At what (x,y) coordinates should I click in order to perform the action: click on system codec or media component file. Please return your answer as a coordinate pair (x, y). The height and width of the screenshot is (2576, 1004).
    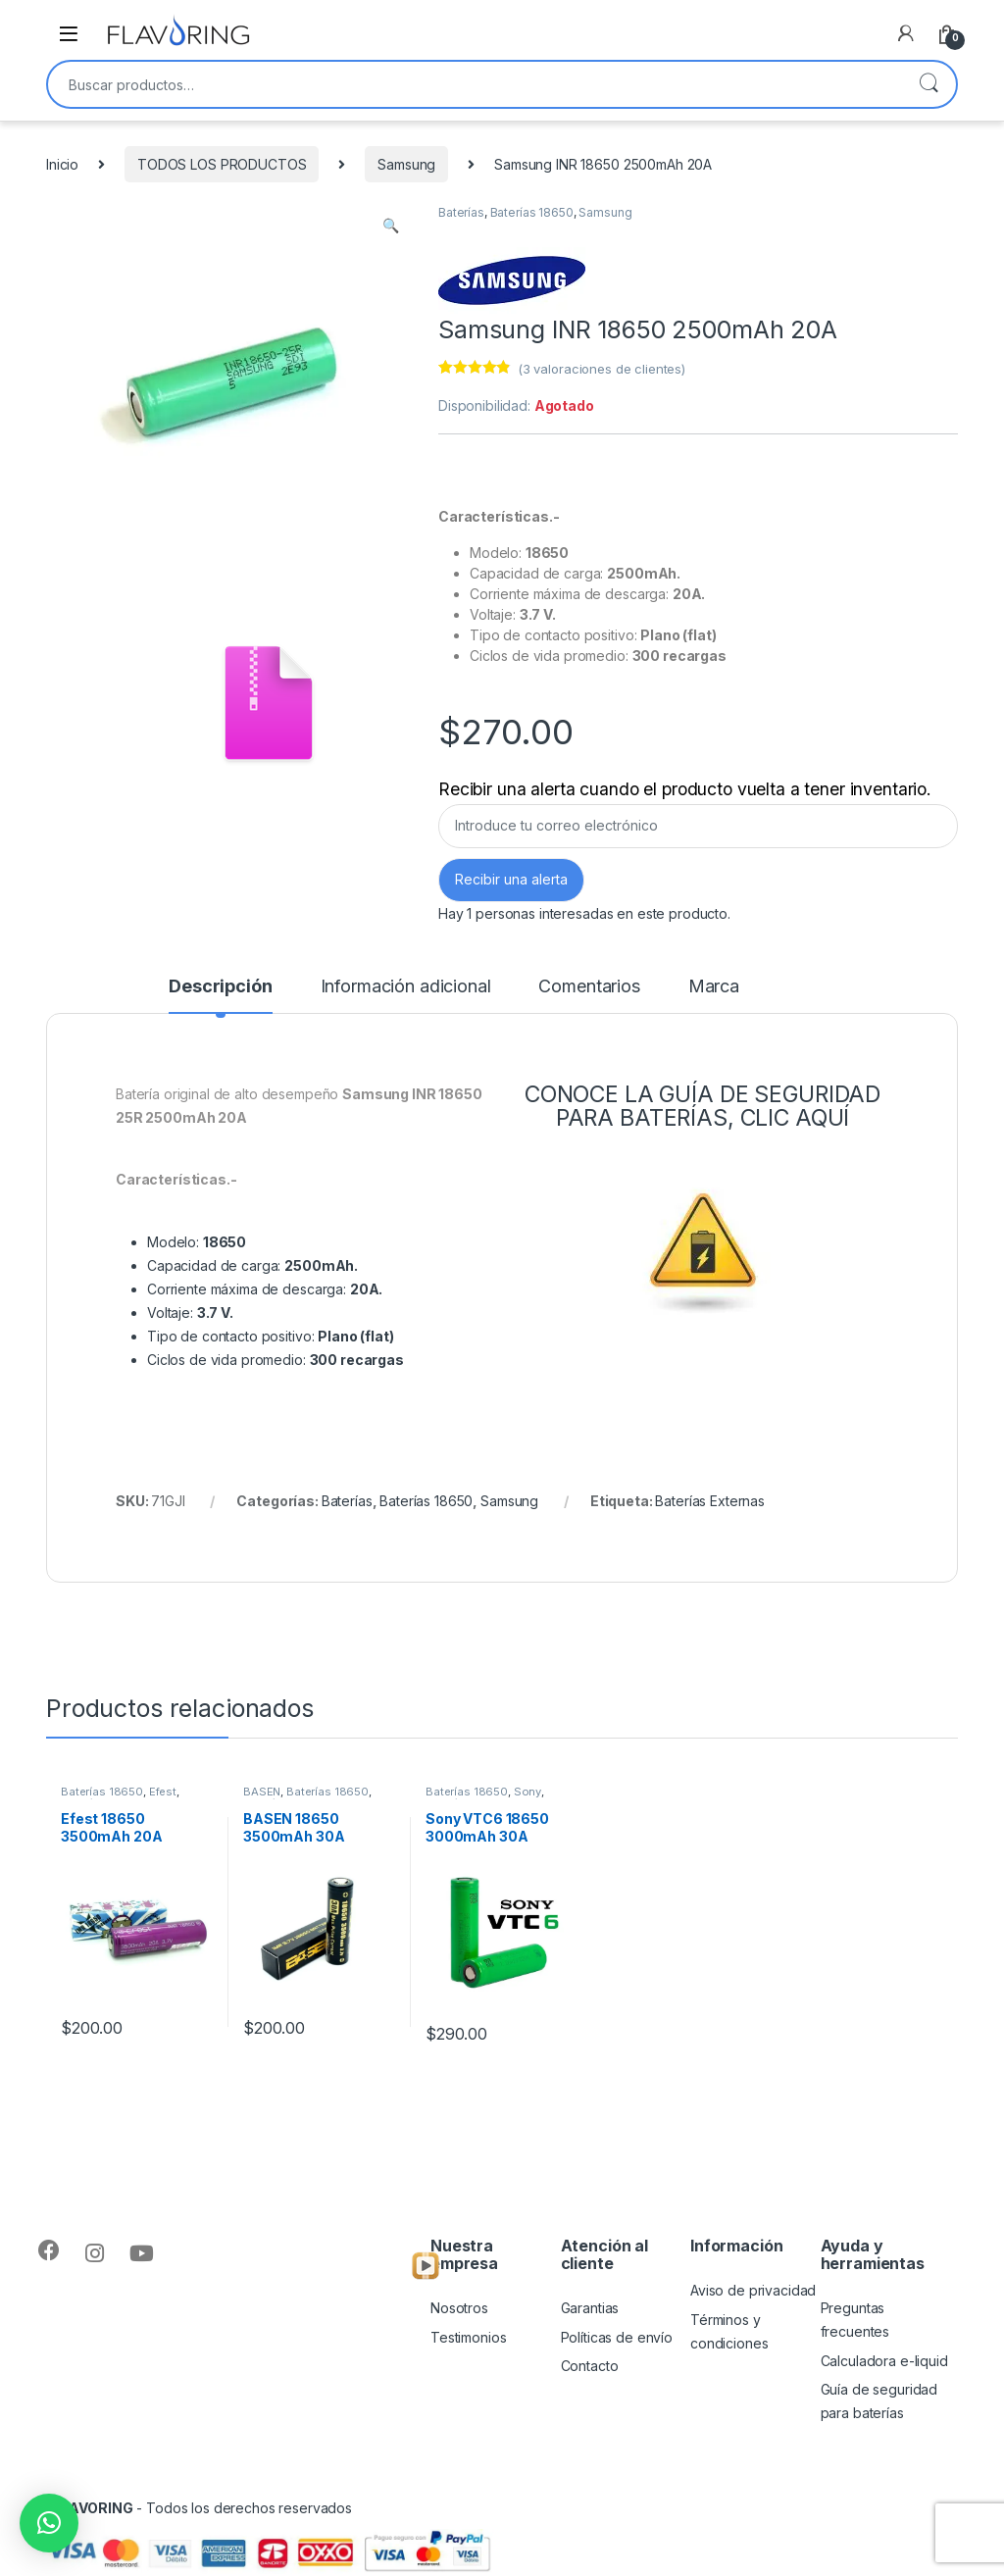
    Looking at the image, I should click on (426, 2266).